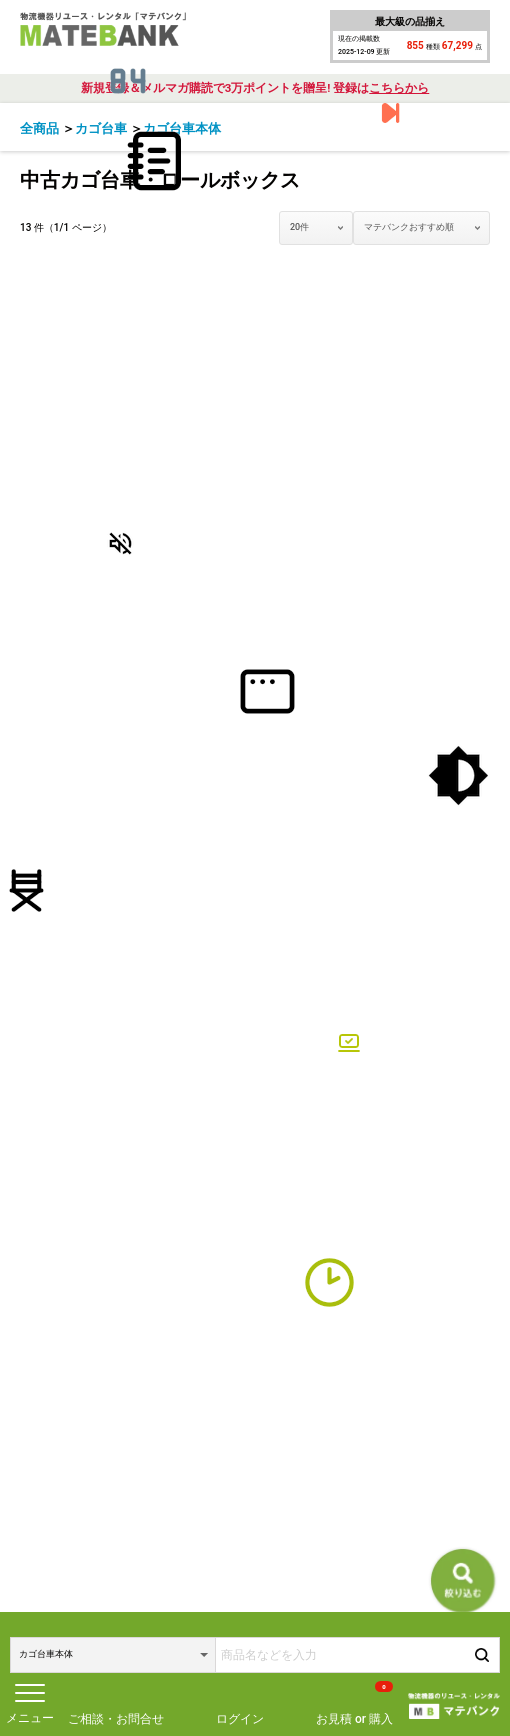  I want to click on device verification complete, so click(349, 1043).